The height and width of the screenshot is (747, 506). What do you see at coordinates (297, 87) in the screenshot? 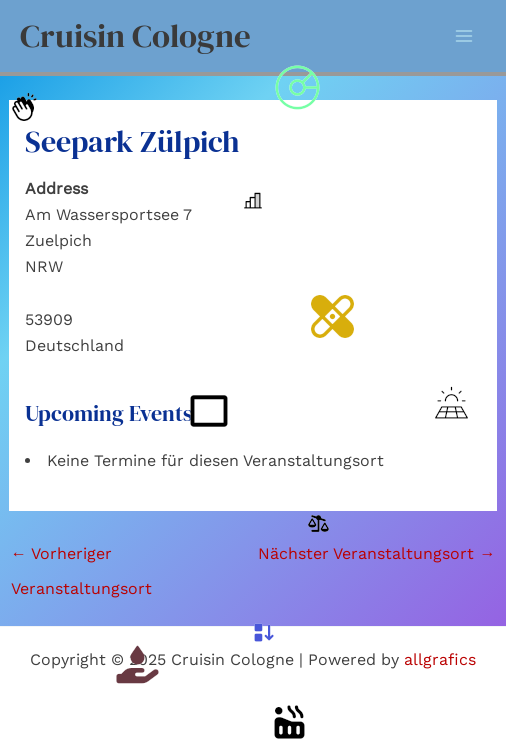
I see `play or access audio/music files` at bounding box center [297, 87].